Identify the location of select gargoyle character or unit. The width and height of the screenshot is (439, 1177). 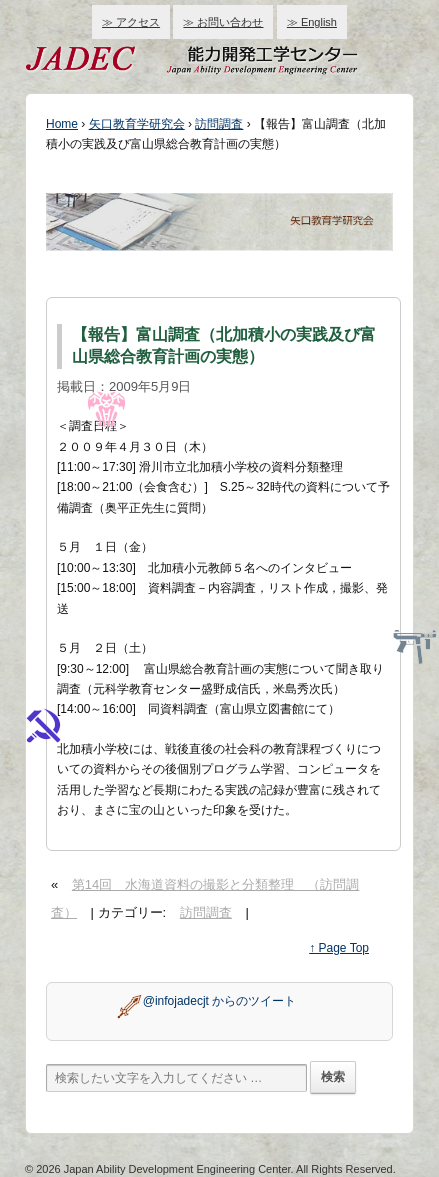
(106, 409).